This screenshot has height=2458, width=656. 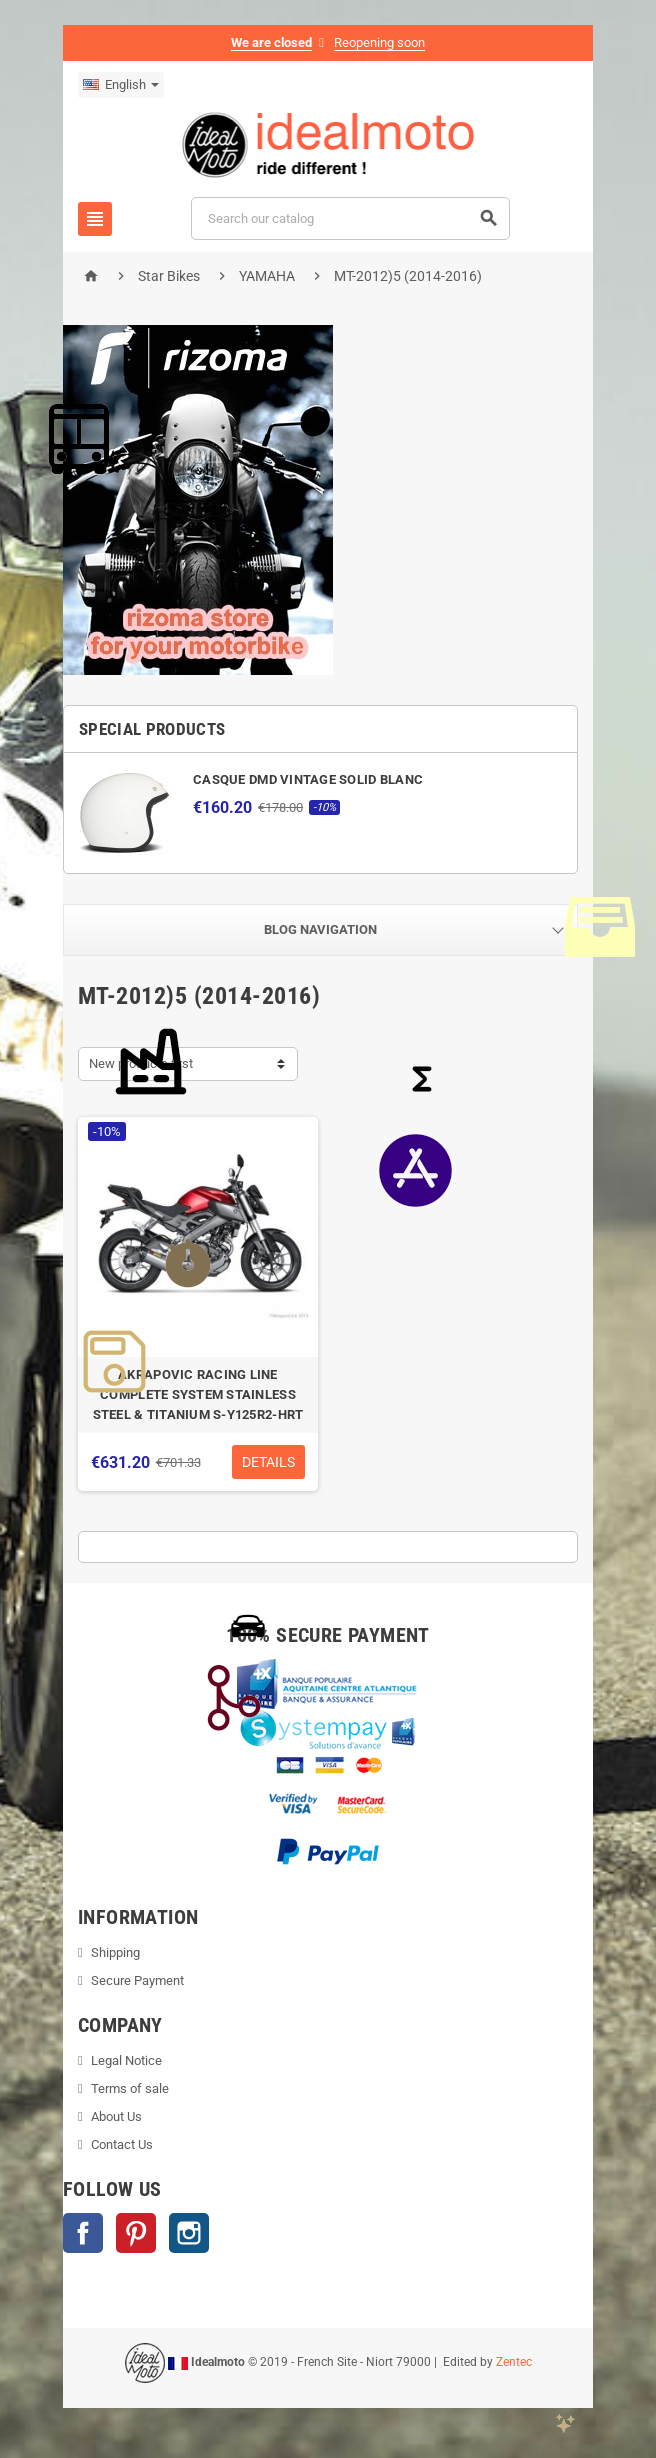 What do you see at coordinates (248, 1626) in the screenshot?
I see `access sports car or vehicle settings` at bounding box center [248, 1626].